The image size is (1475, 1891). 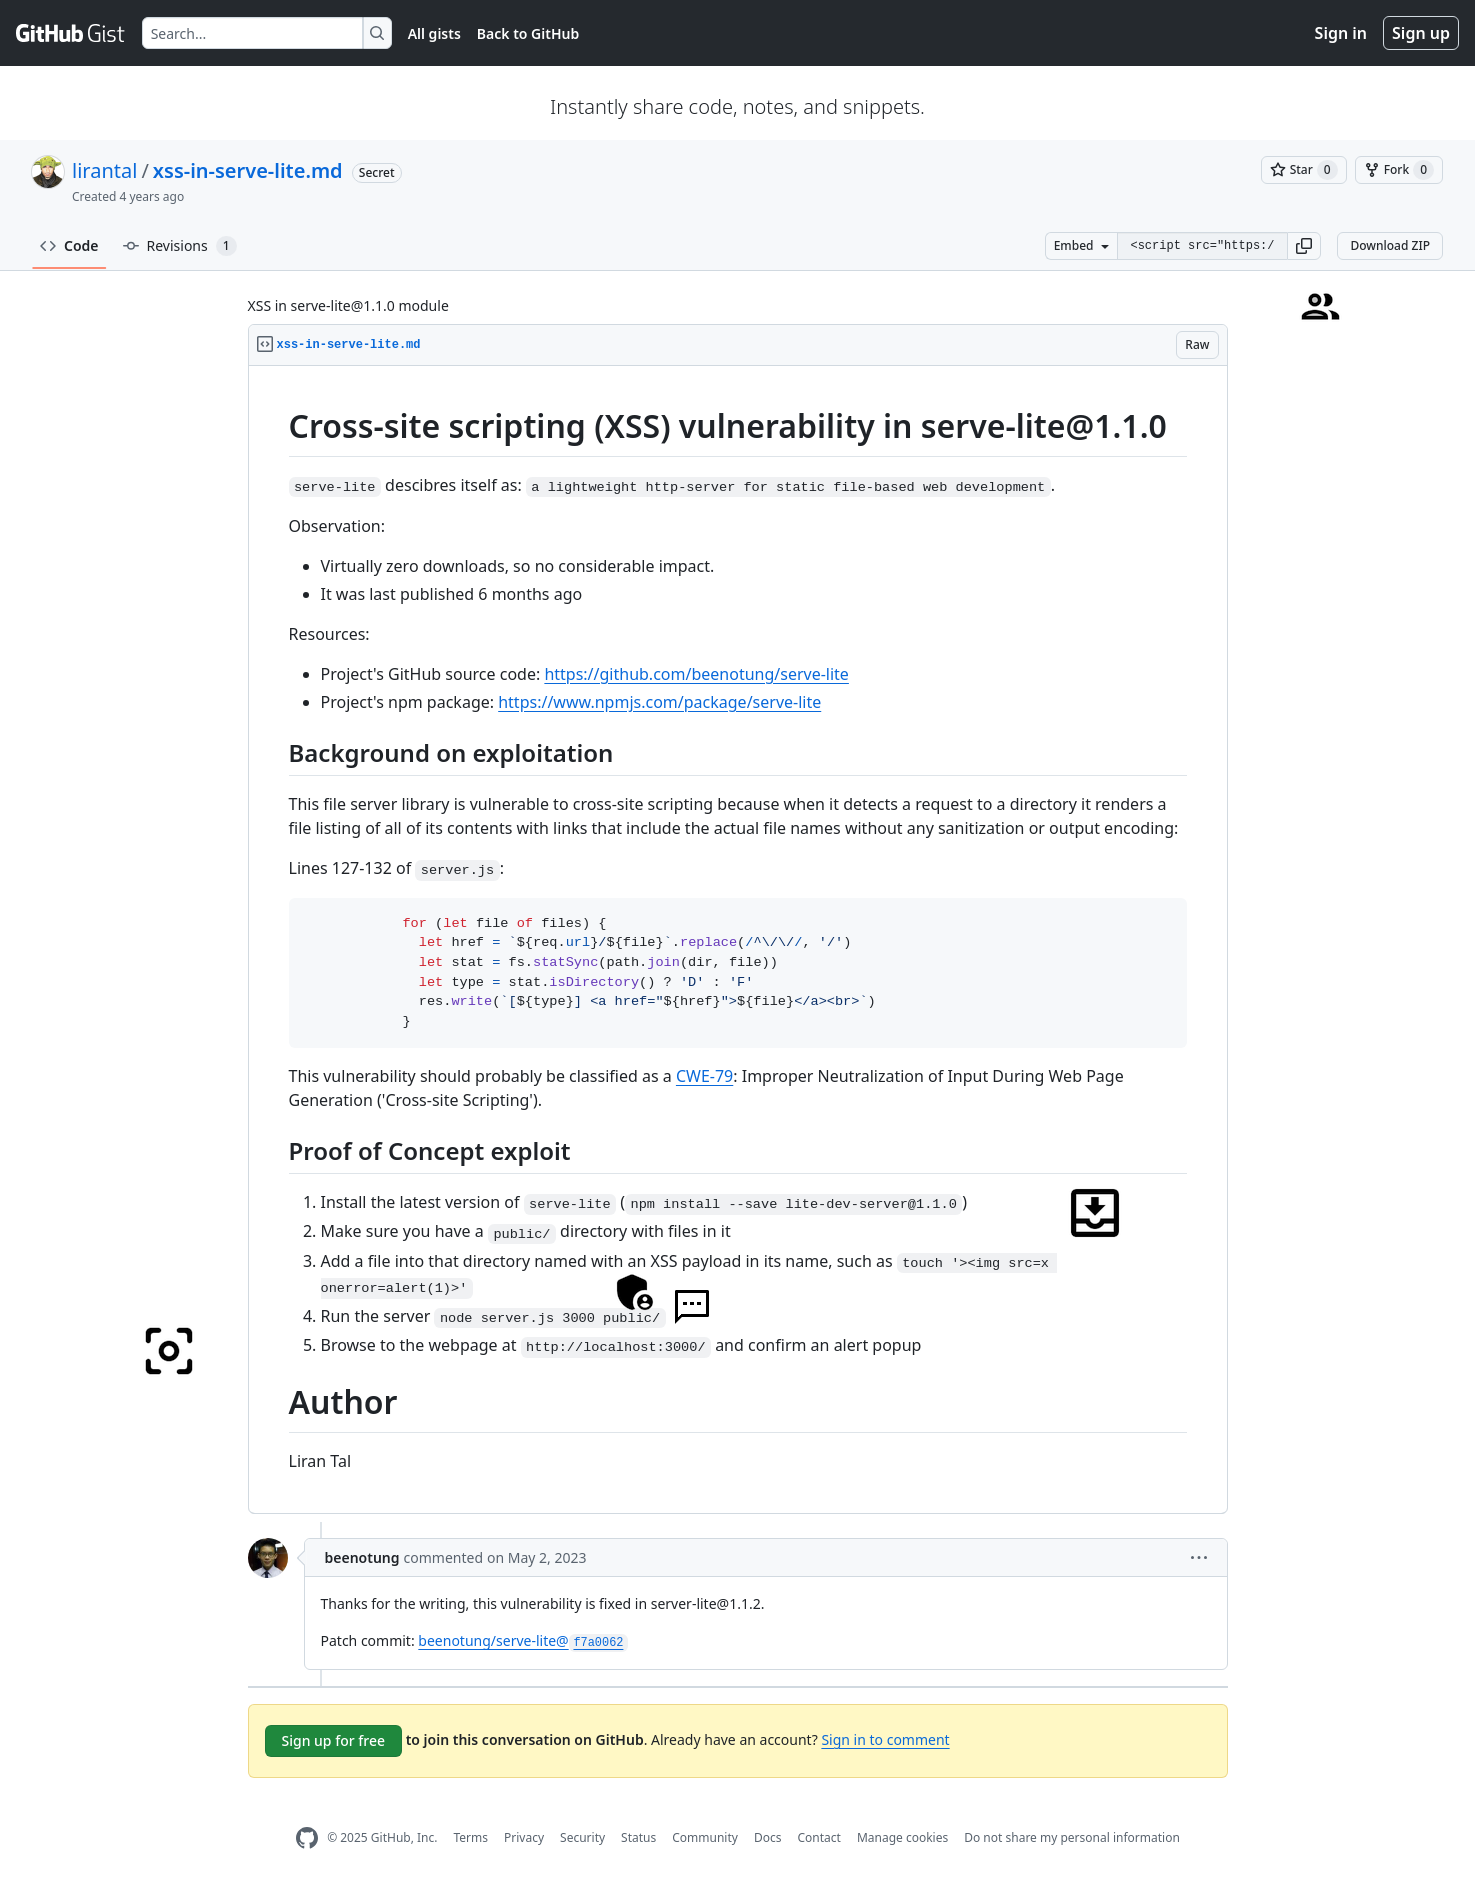 What do you see at coordinates (635, 1292) in the screenshot?
I see `access admin or security settings` at bounding box center [635, 1292].